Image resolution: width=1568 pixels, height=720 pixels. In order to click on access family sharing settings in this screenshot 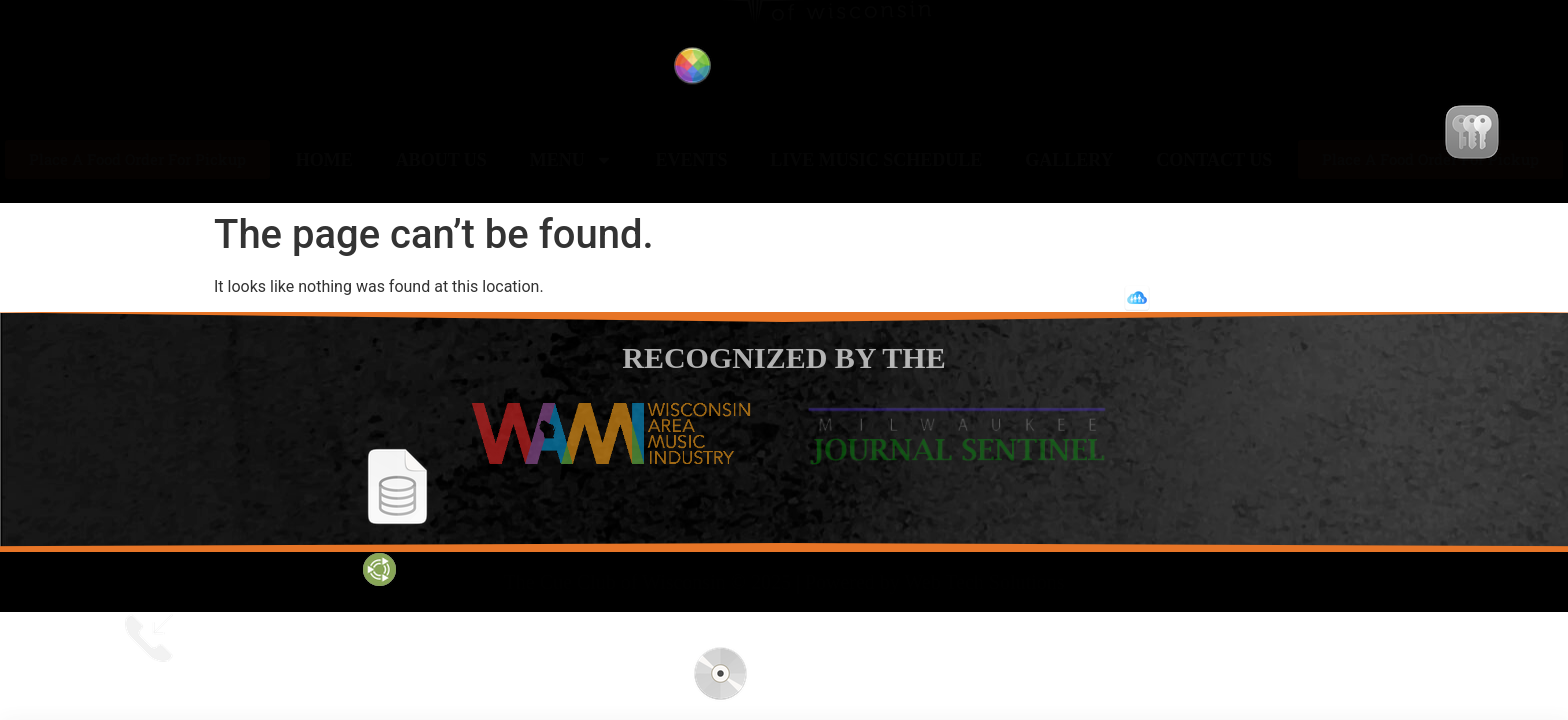, I will do `click(1137, 298)`.